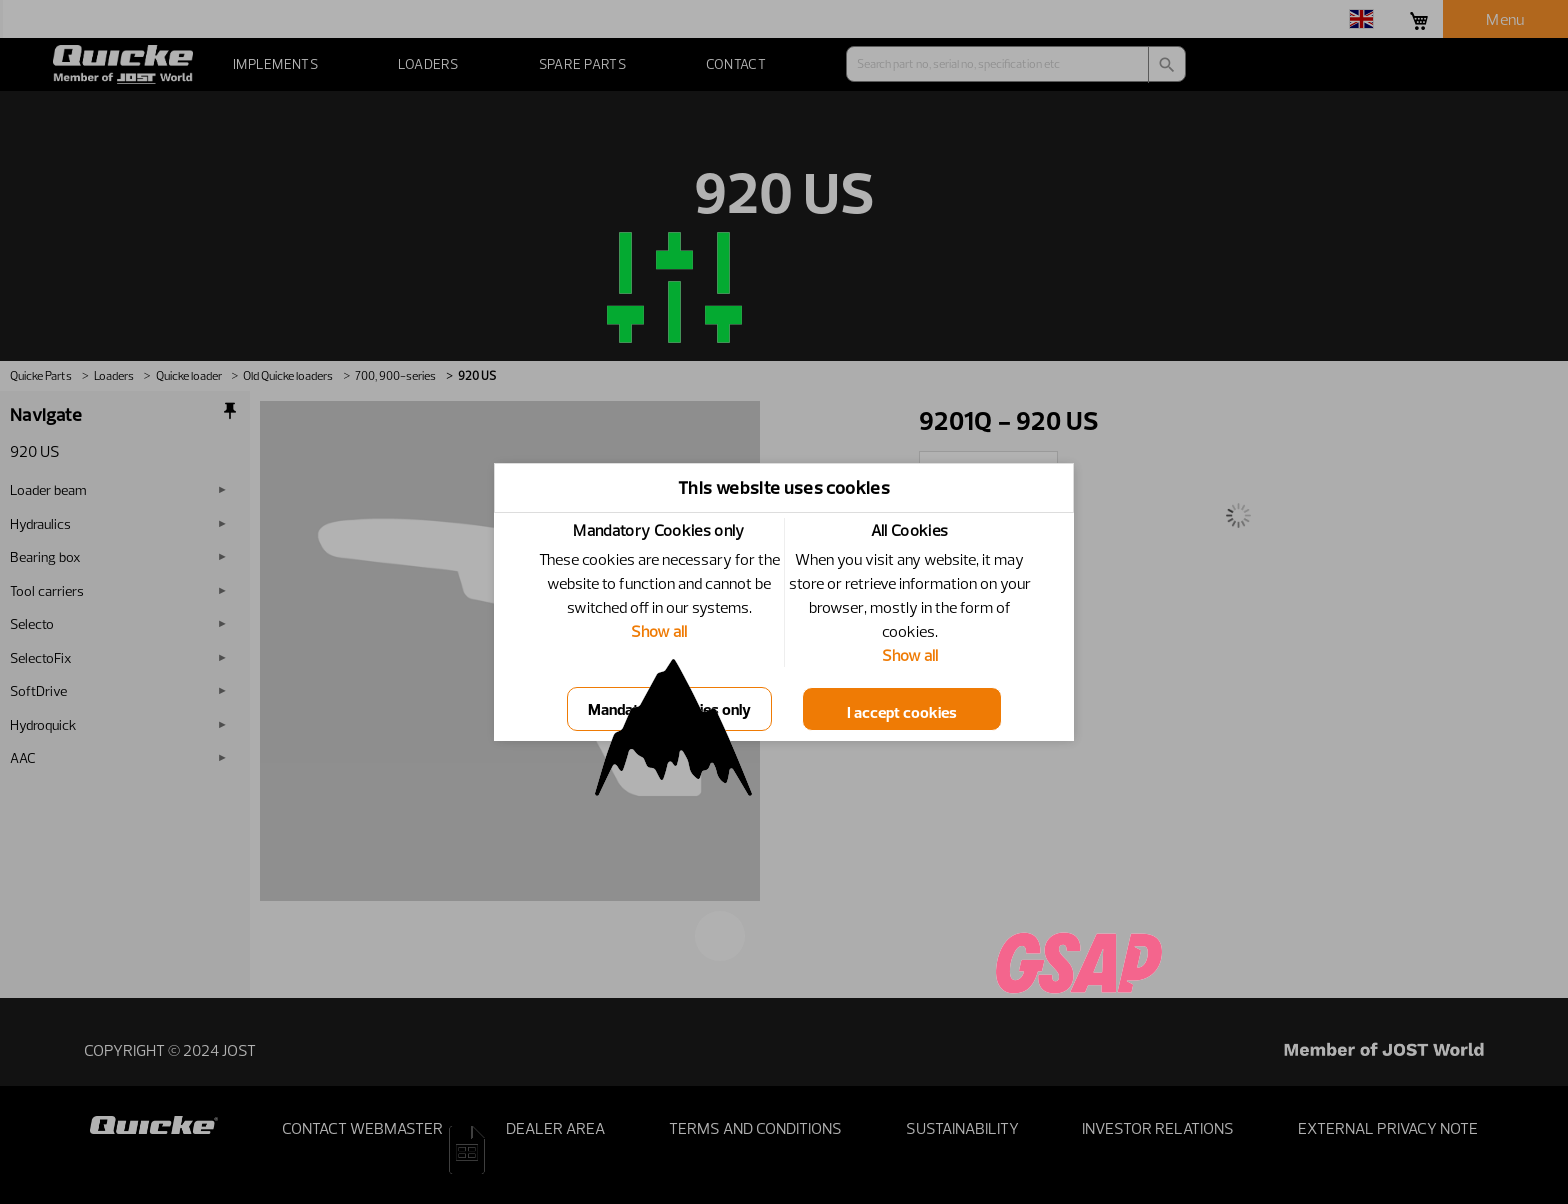 Image resolution: width=1568 pixels, height=1204 pixels. Describe the element at coordinates (467, 1150) in the screenshot. I see `open Google Sheets` at that location.